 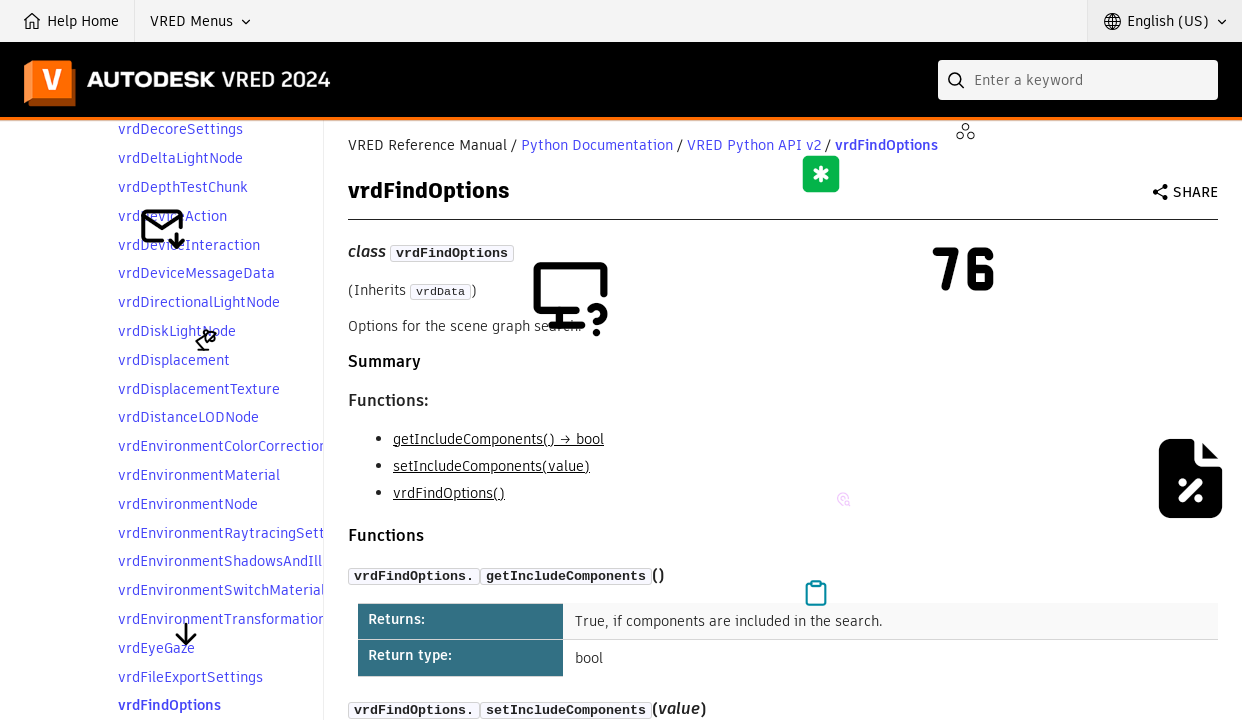 What do you see at coordinates (965, 131) in the screenshot?
I see `group or cluster related items` at bounding box center [965, 131].